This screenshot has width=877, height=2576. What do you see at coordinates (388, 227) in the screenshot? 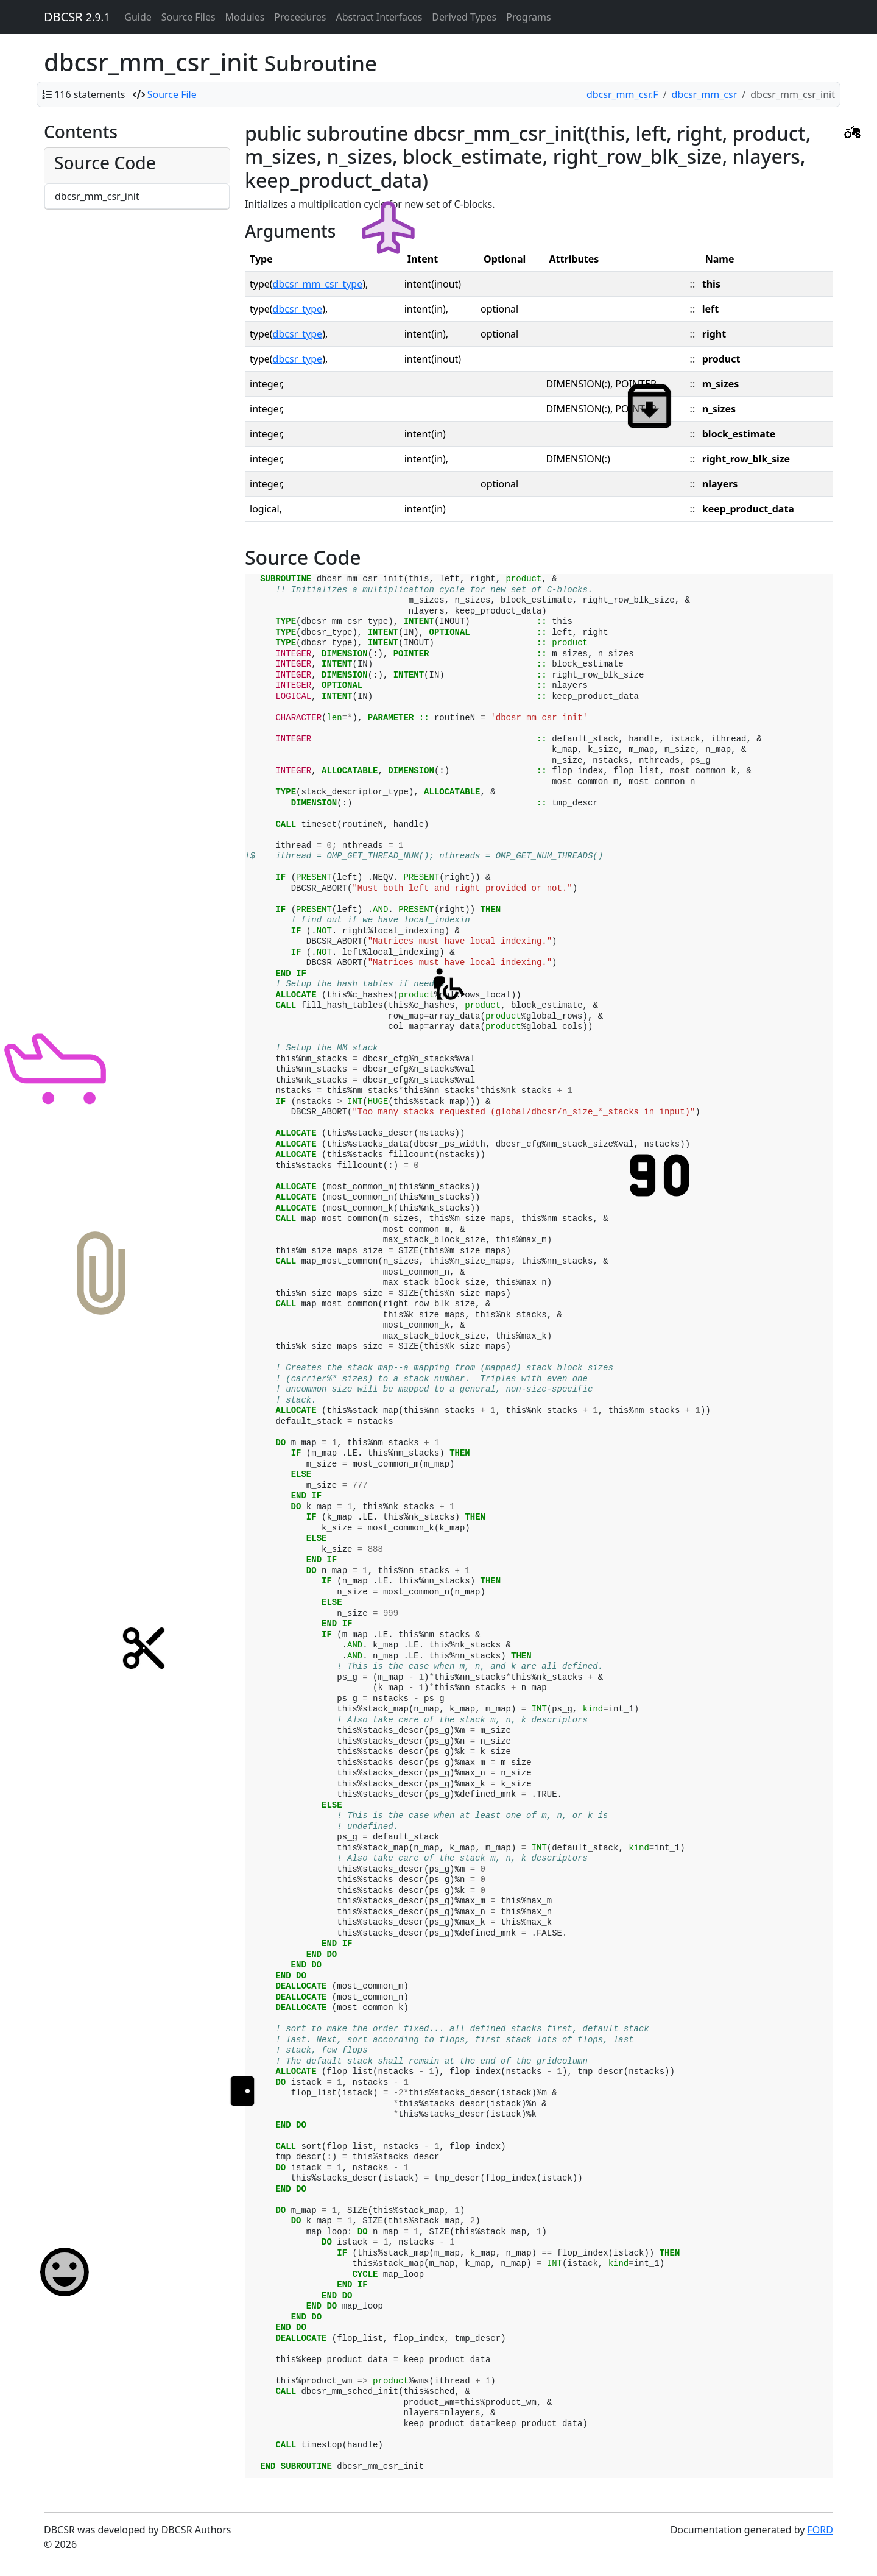
I see `enable airplane mode` at bounding box center [388, 227].